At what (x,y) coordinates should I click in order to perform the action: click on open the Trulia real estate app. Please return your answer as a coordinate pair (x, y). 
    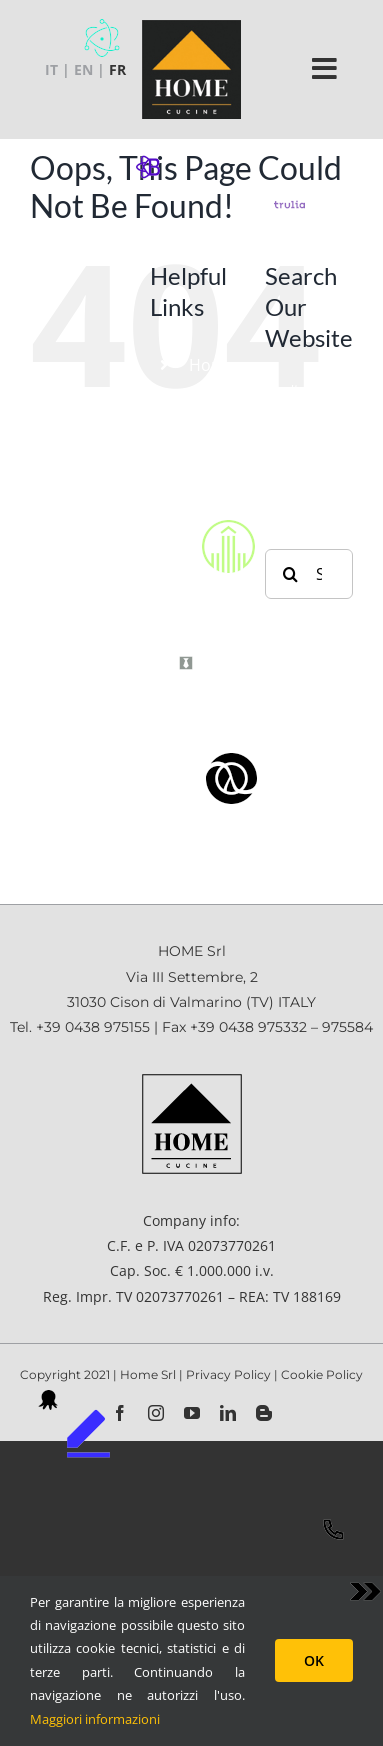
    Looking at the image, I should click on (289, 204).